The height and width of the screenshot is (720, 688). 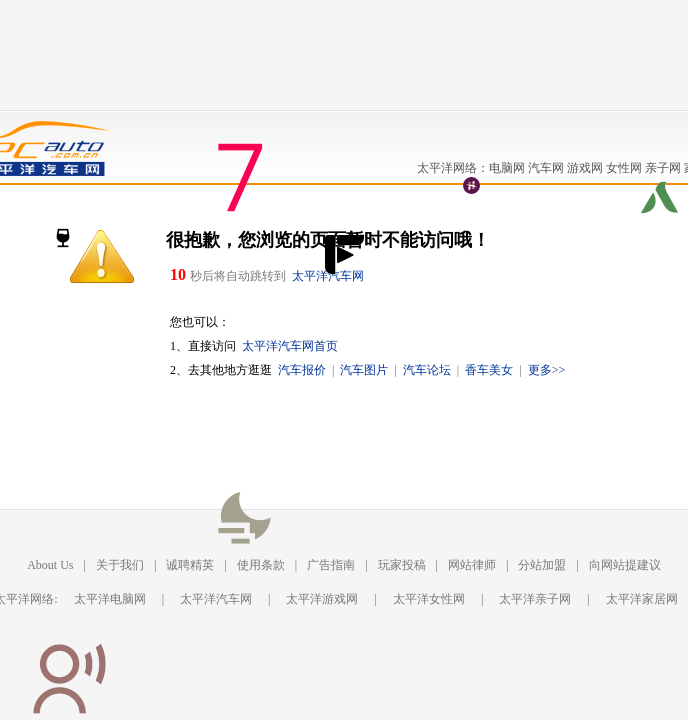 What do you see at coordinates (471, 185) in the screenshot?
I see `visit hackster.io hardware community` at bounding box center [471, 185].